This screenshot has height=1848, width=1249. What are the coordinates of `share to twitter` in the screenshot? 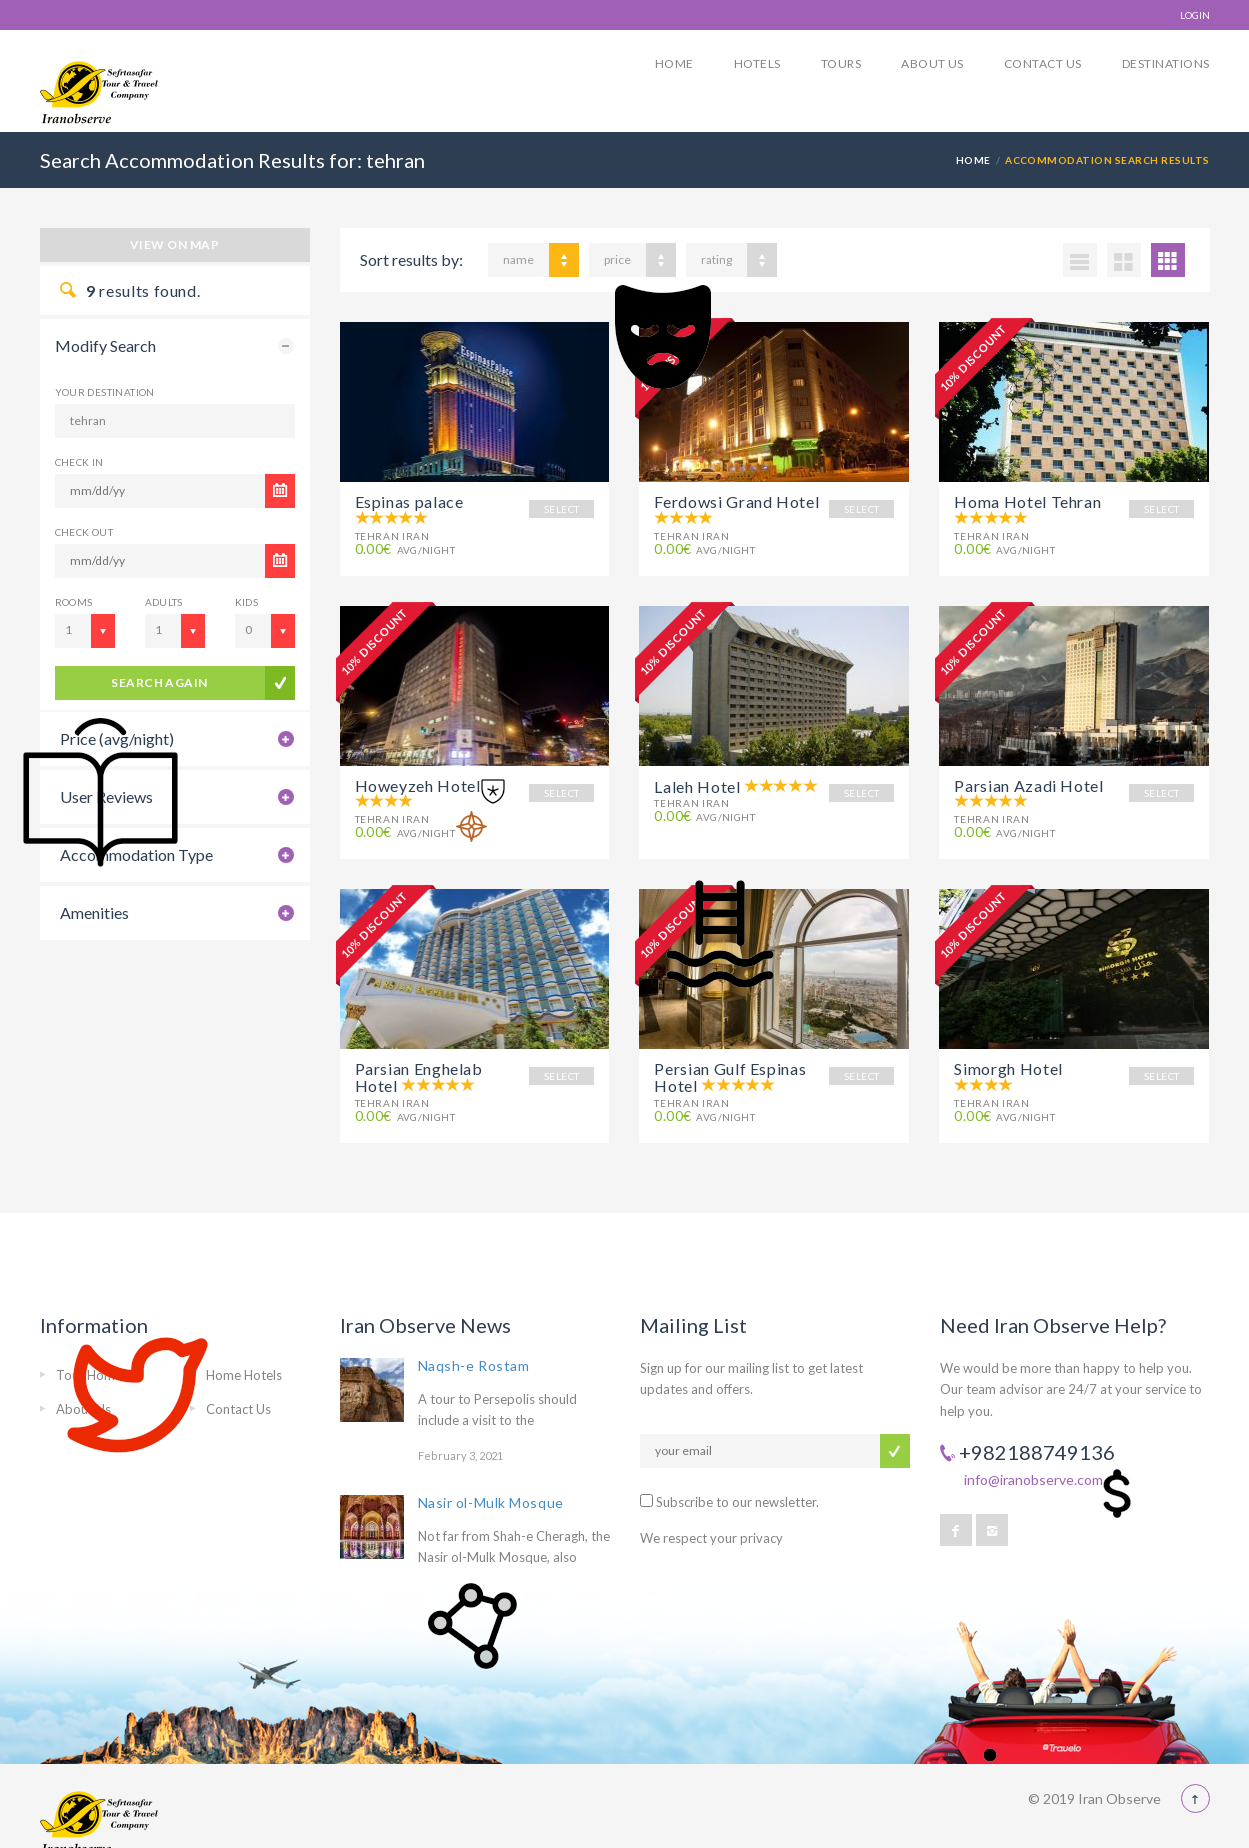 It's located at (137, 1395).